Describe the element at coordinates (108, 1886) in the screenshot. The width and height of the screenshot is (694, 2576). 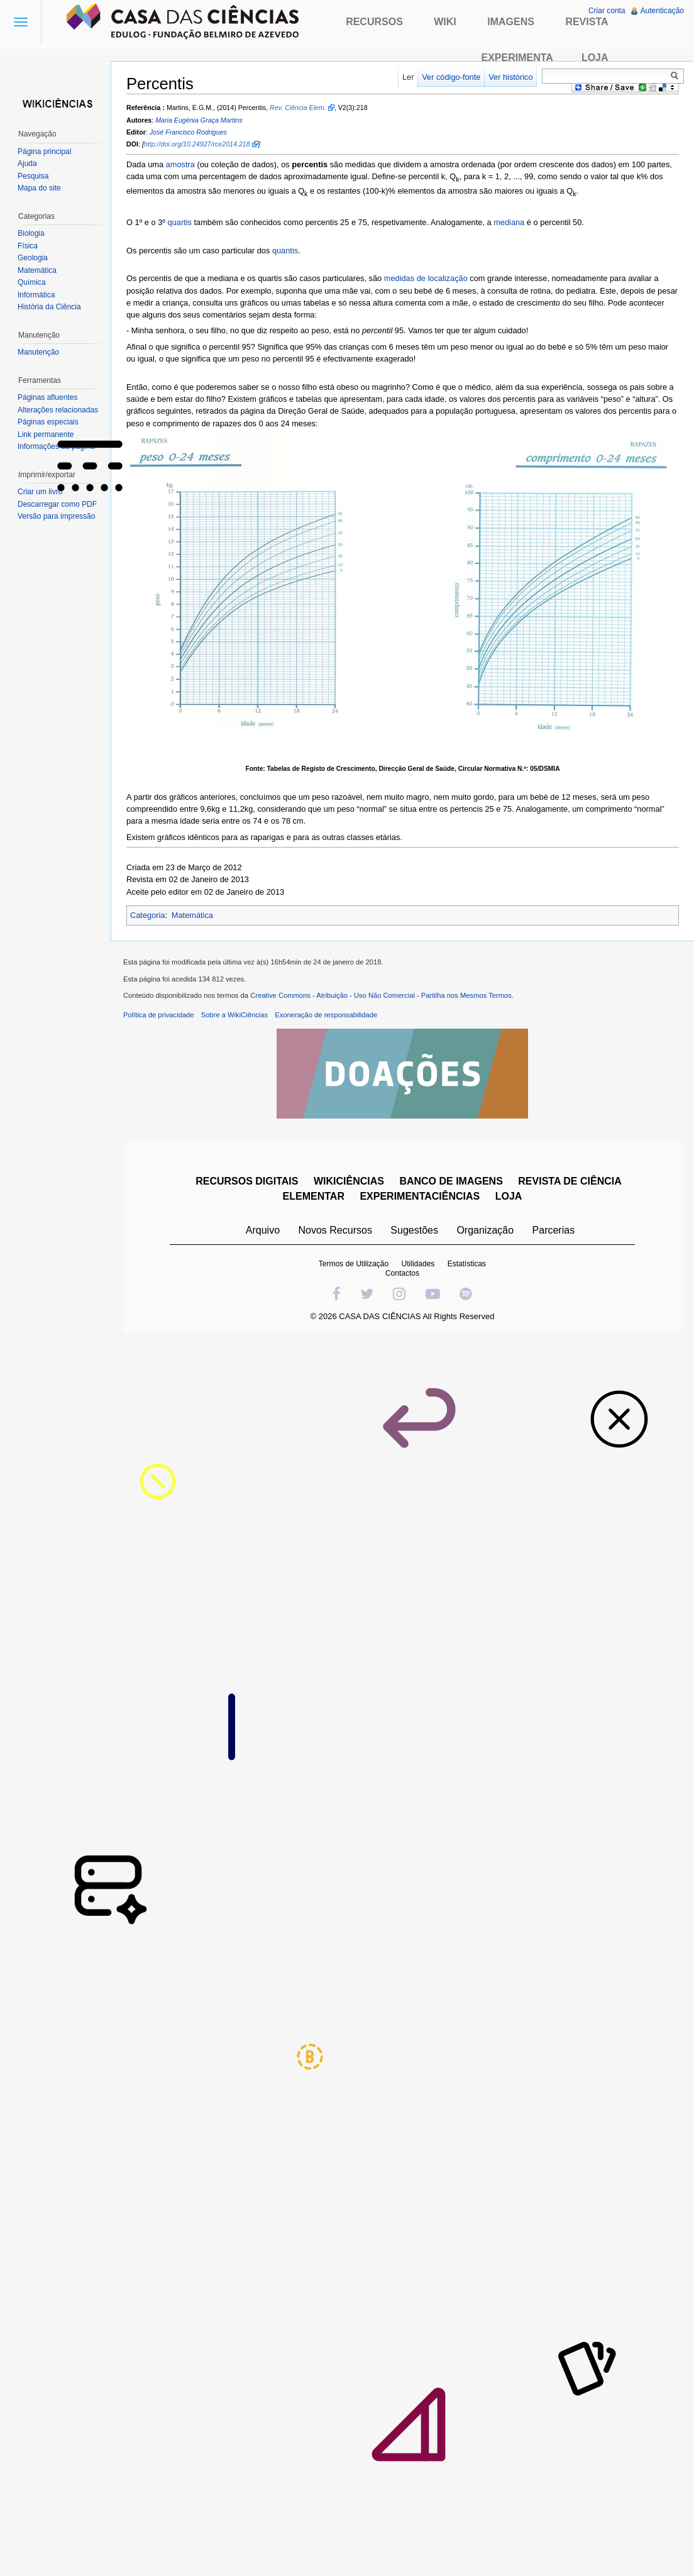
I see `access AI-powered server features` at that location.